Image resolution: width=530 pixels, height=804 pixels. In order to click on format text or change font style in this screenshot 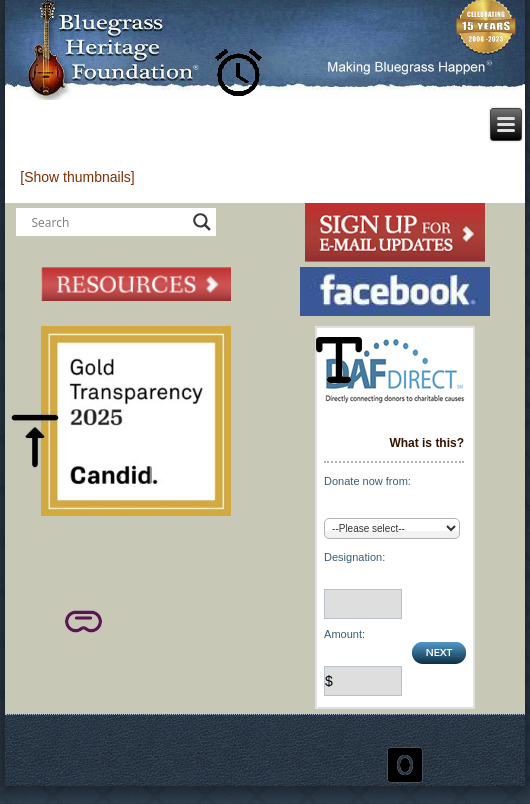, I will do `click(339, 360)`.